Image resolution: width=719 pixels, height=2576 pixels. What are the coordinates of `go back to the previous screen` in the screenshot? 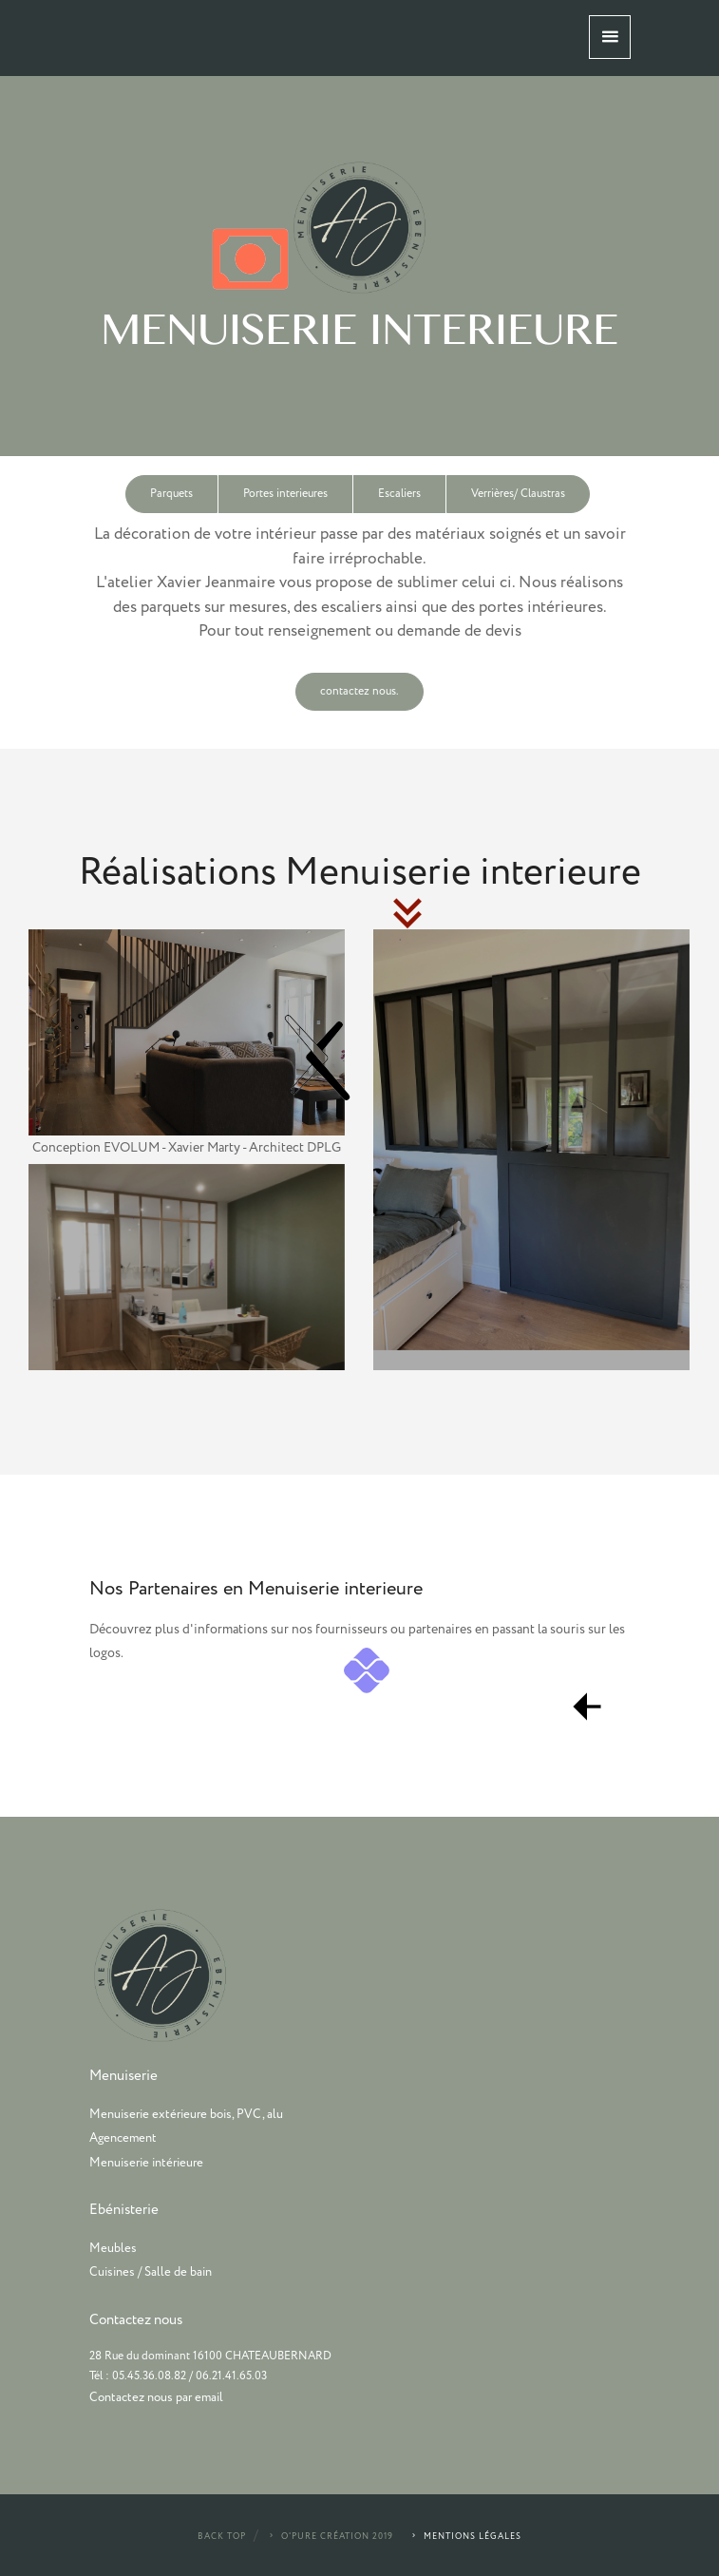 It's located at (587, 1707).